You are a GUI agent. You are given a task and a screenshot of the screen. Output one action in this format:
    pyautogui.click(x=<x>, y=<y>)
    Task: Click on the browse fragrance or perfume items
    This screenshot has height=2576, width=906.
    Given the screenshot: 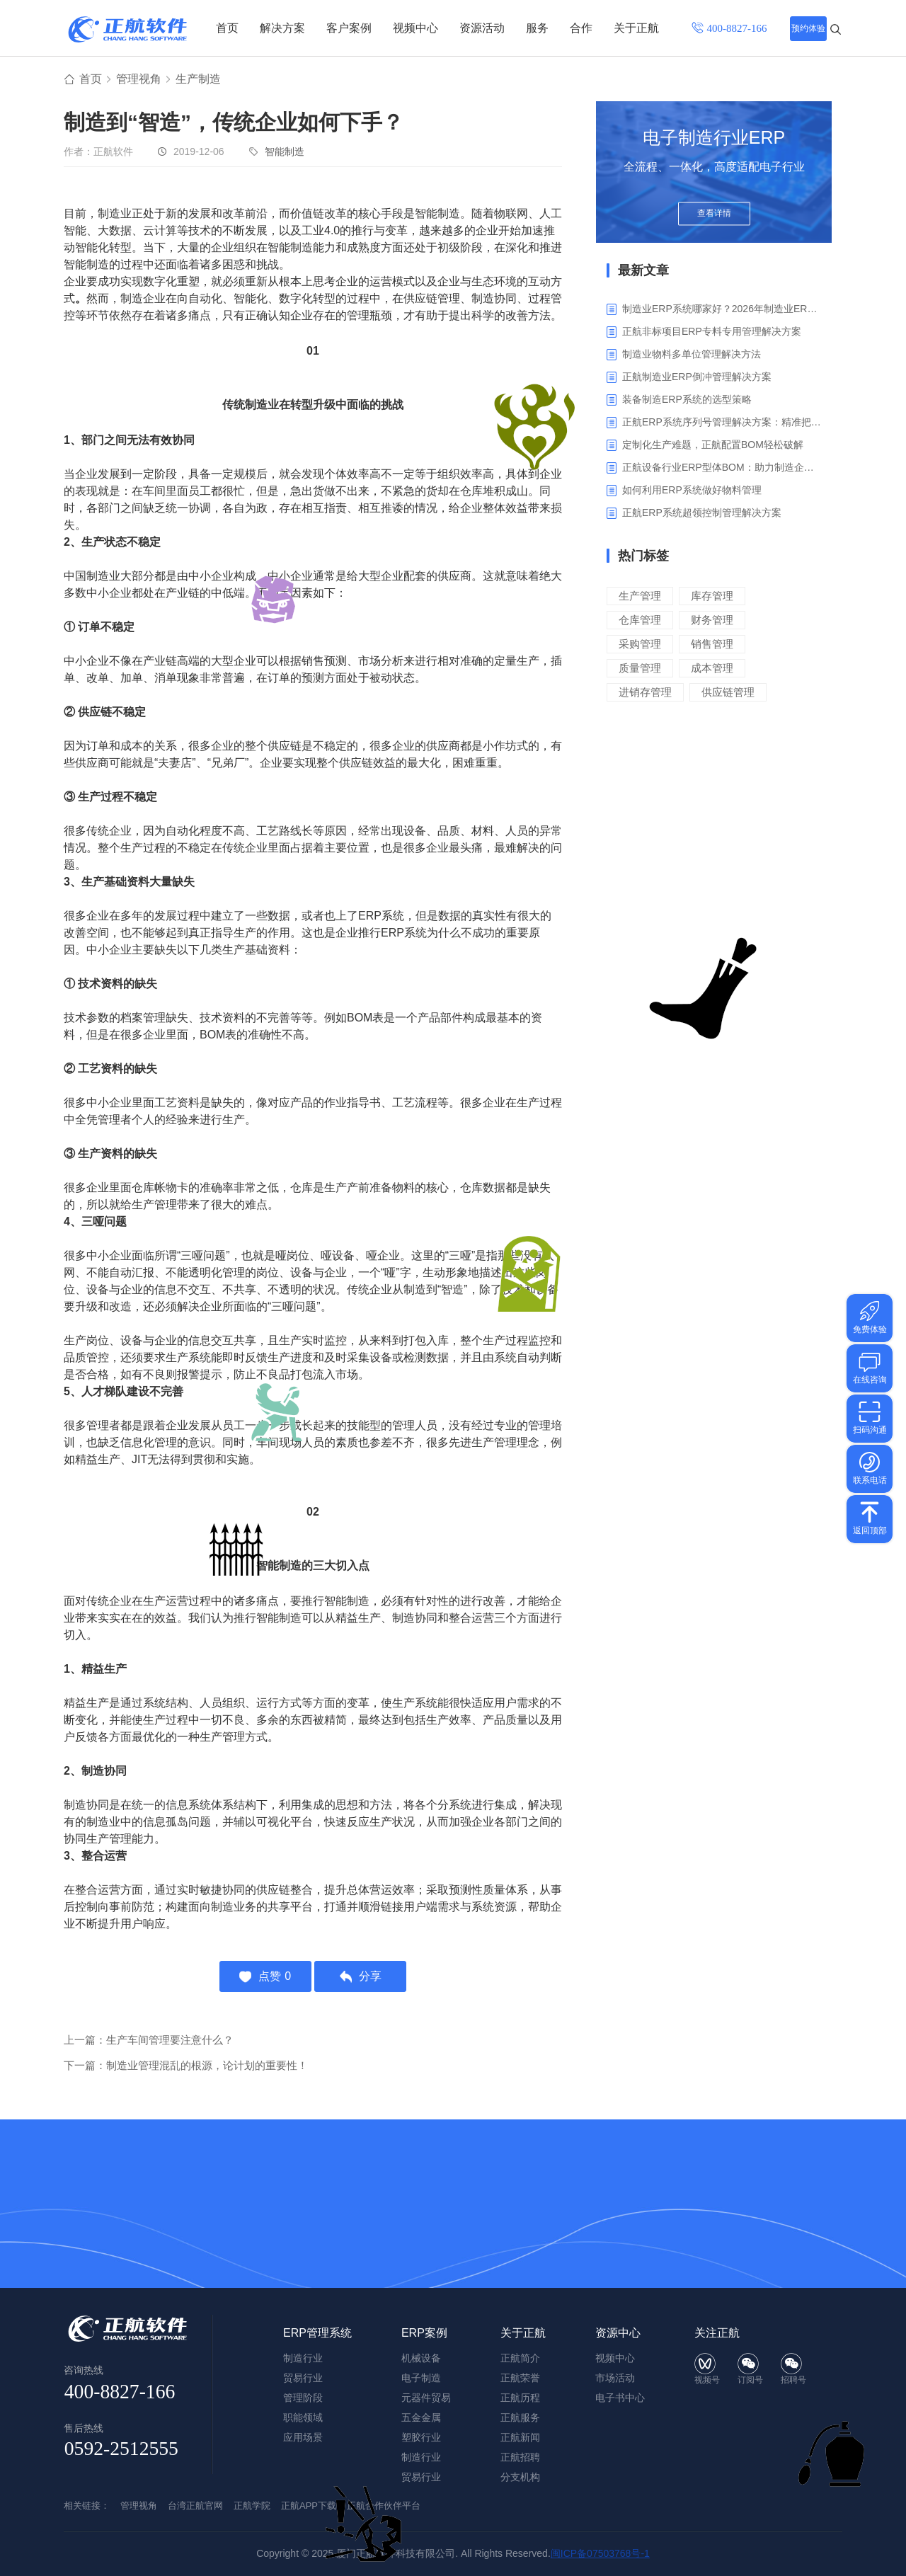 What is the action you would take?
    pyautogui.click(x=831, y=2454)
    